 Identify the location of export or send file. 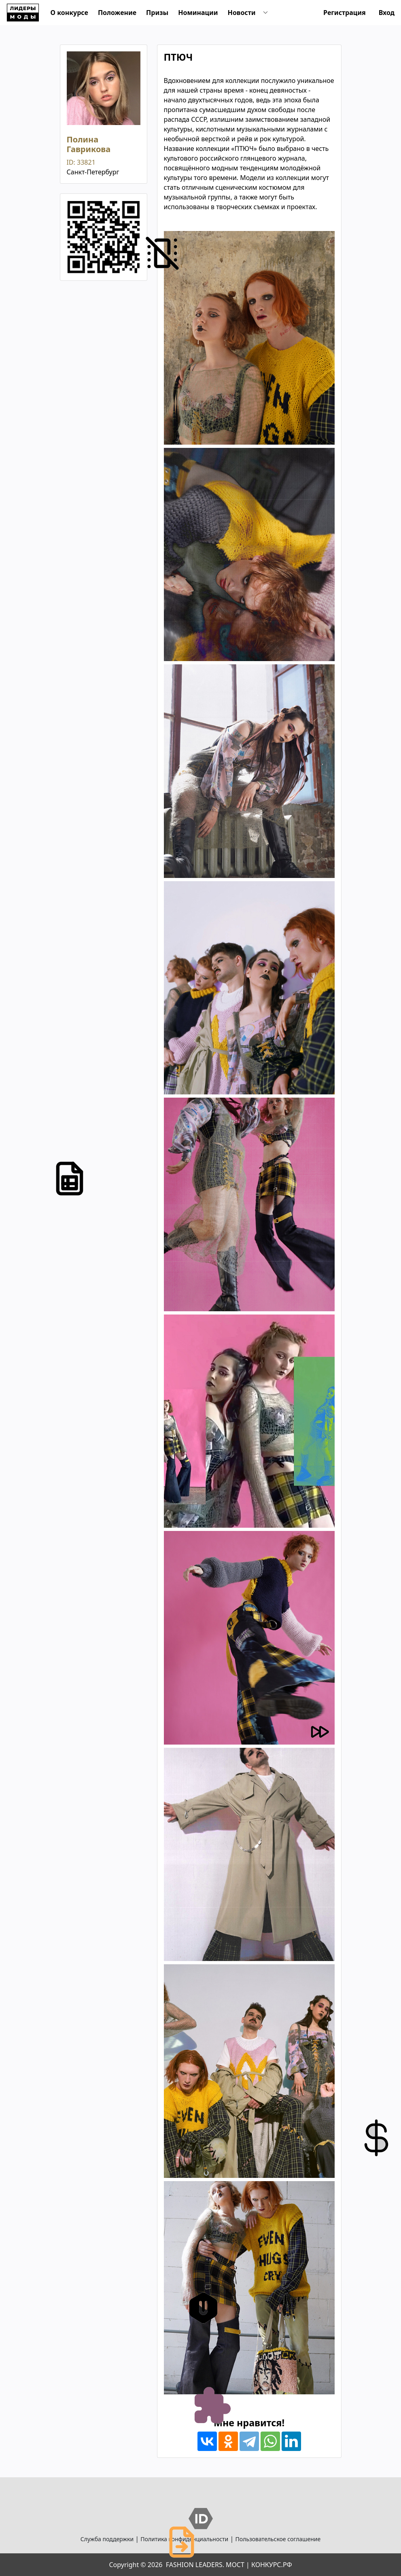
(182, 2542).